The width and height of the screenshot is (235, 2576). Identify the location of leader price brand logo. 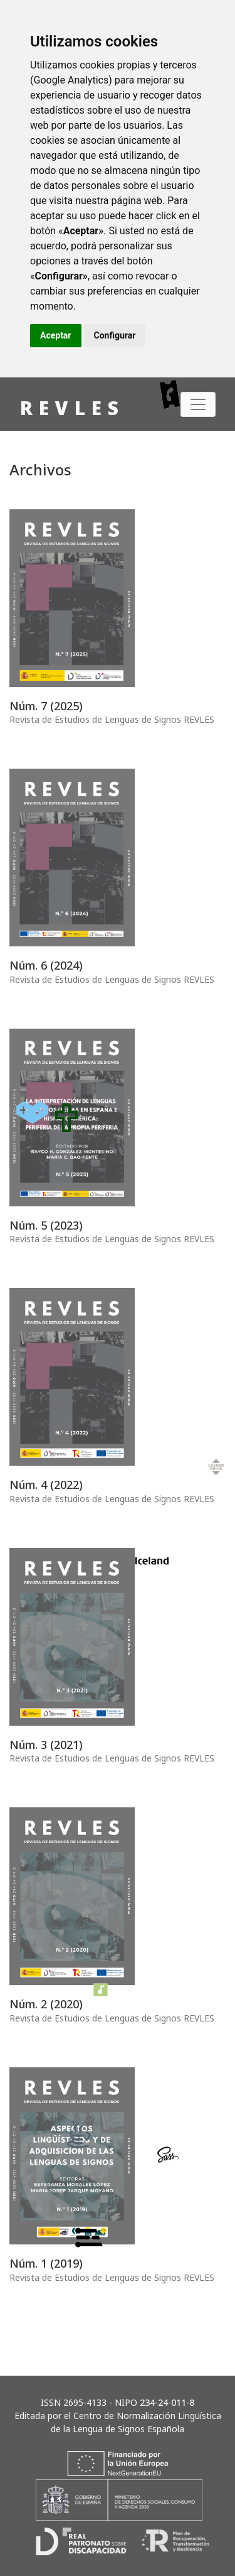
(216, 1467).